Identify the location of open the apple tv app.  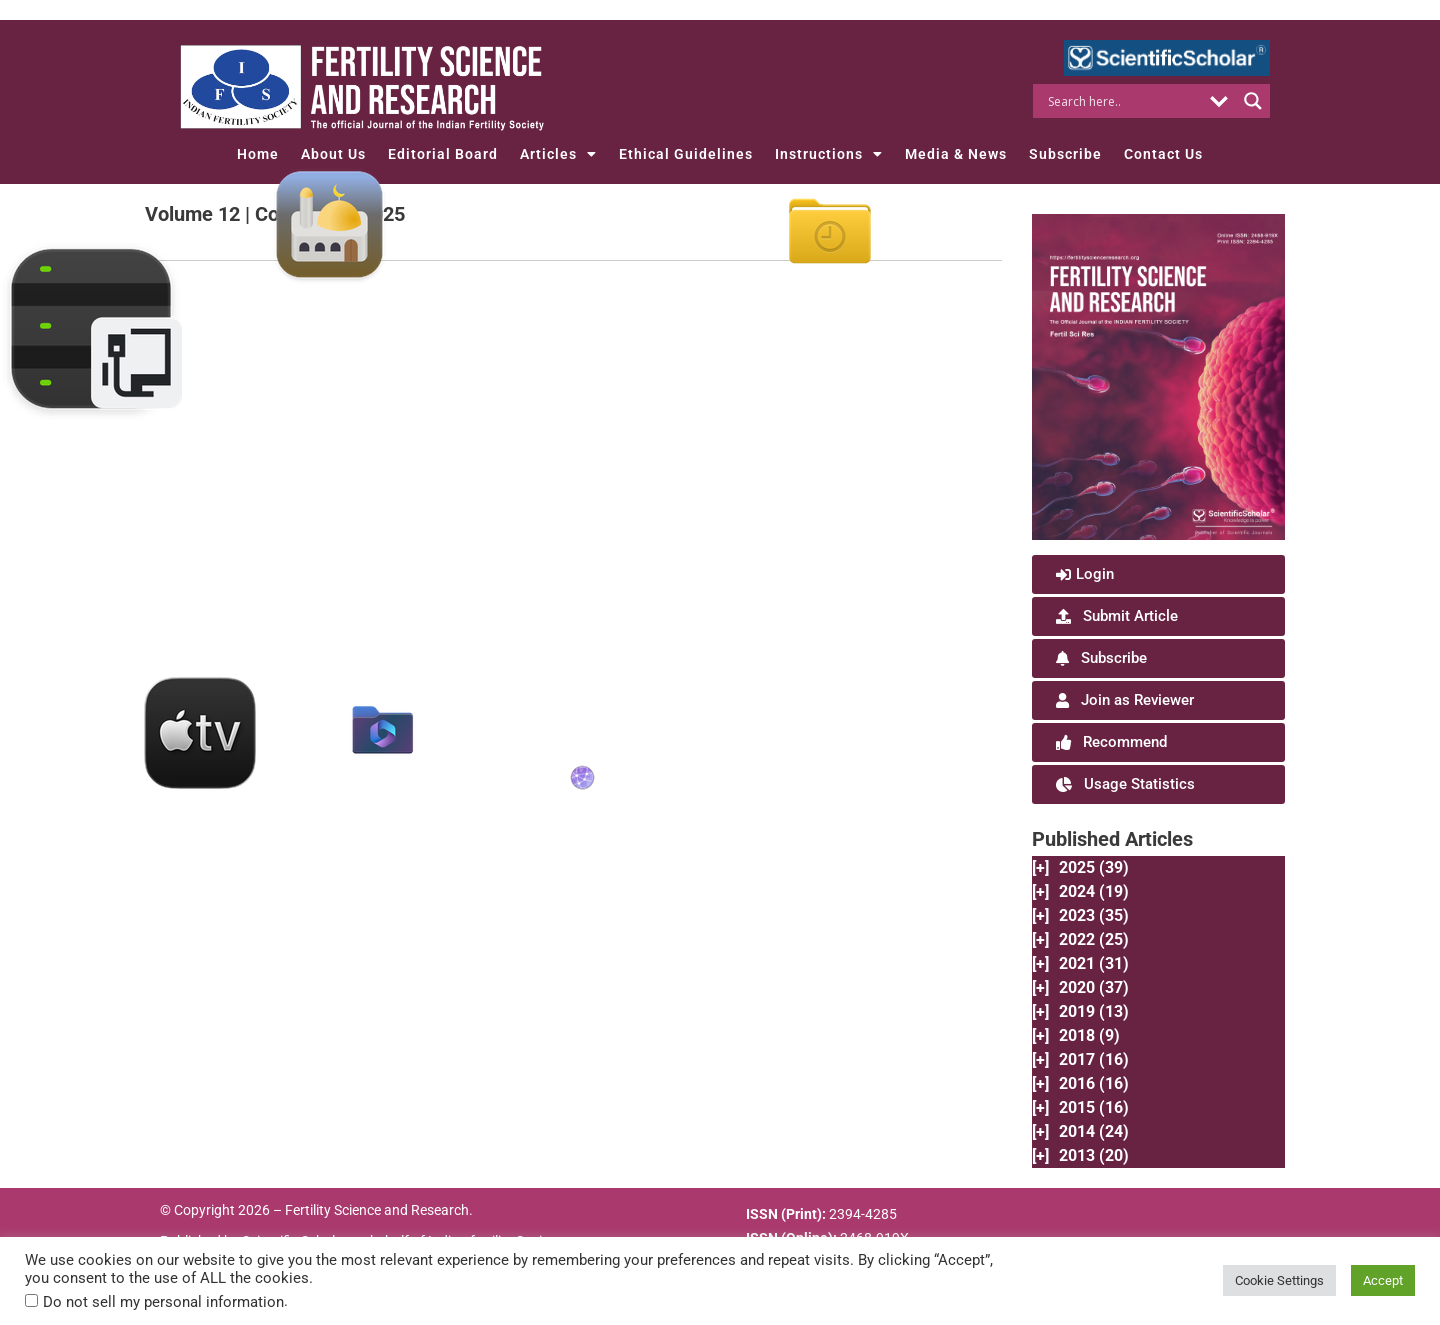
(200, 733).